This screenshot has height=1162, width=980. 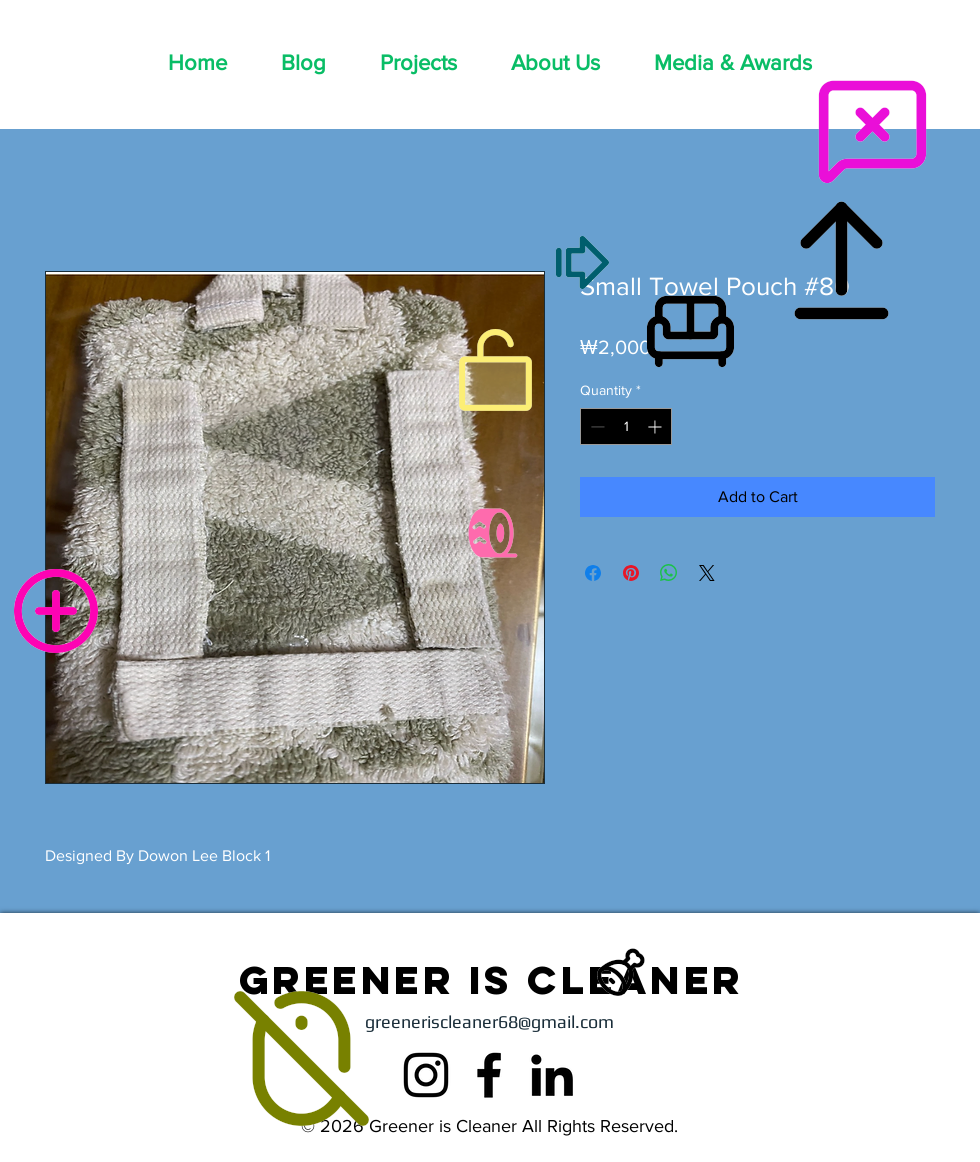 What do you see at coordinates (690, 331) in the screenshot?
I see `browse furniture or home decor items` at bounding box center [690, 331].